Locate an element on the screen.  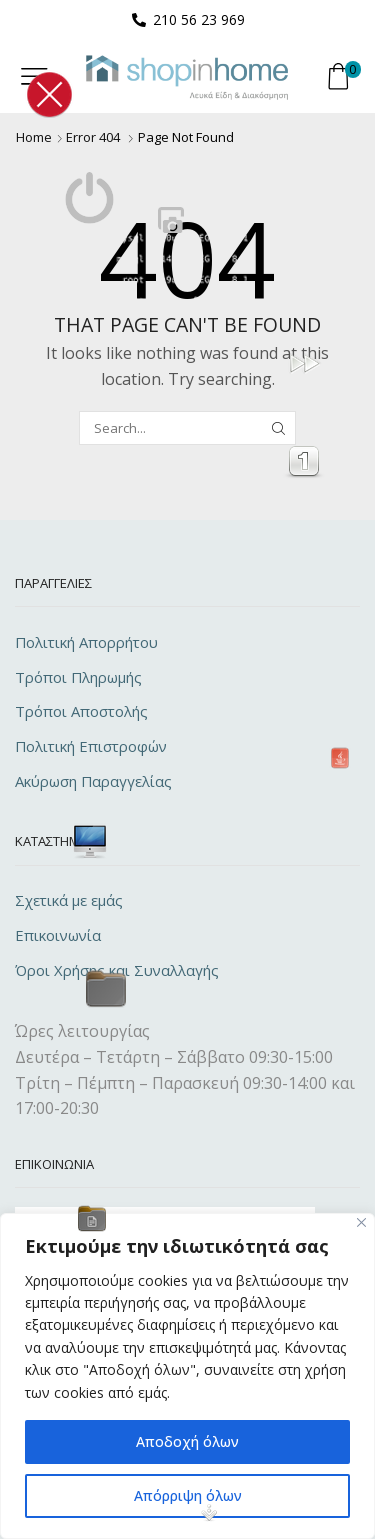
represents an iMac desktop computer is located at coordinates (90, 835).